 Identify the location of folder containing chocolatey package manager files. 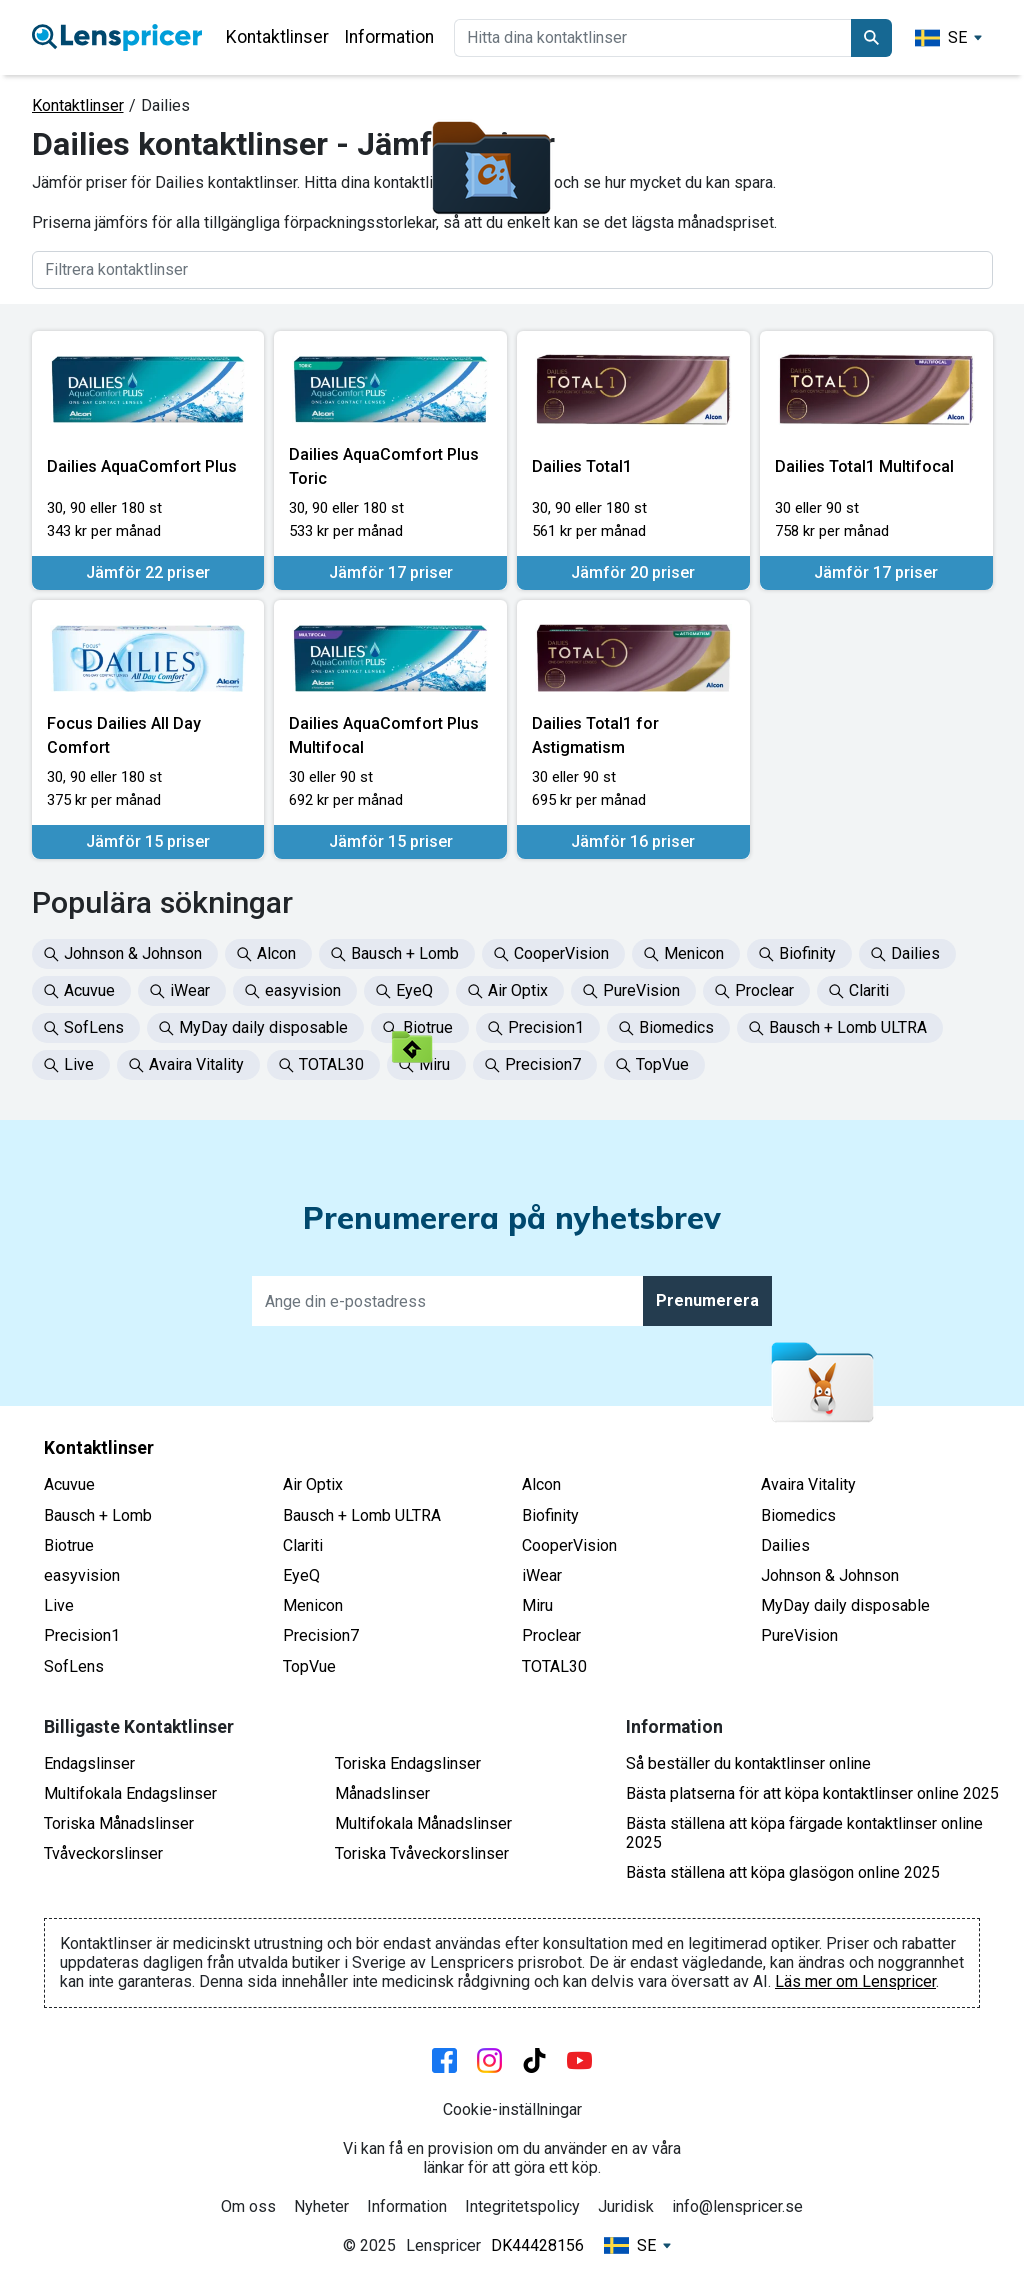
(491, 171).